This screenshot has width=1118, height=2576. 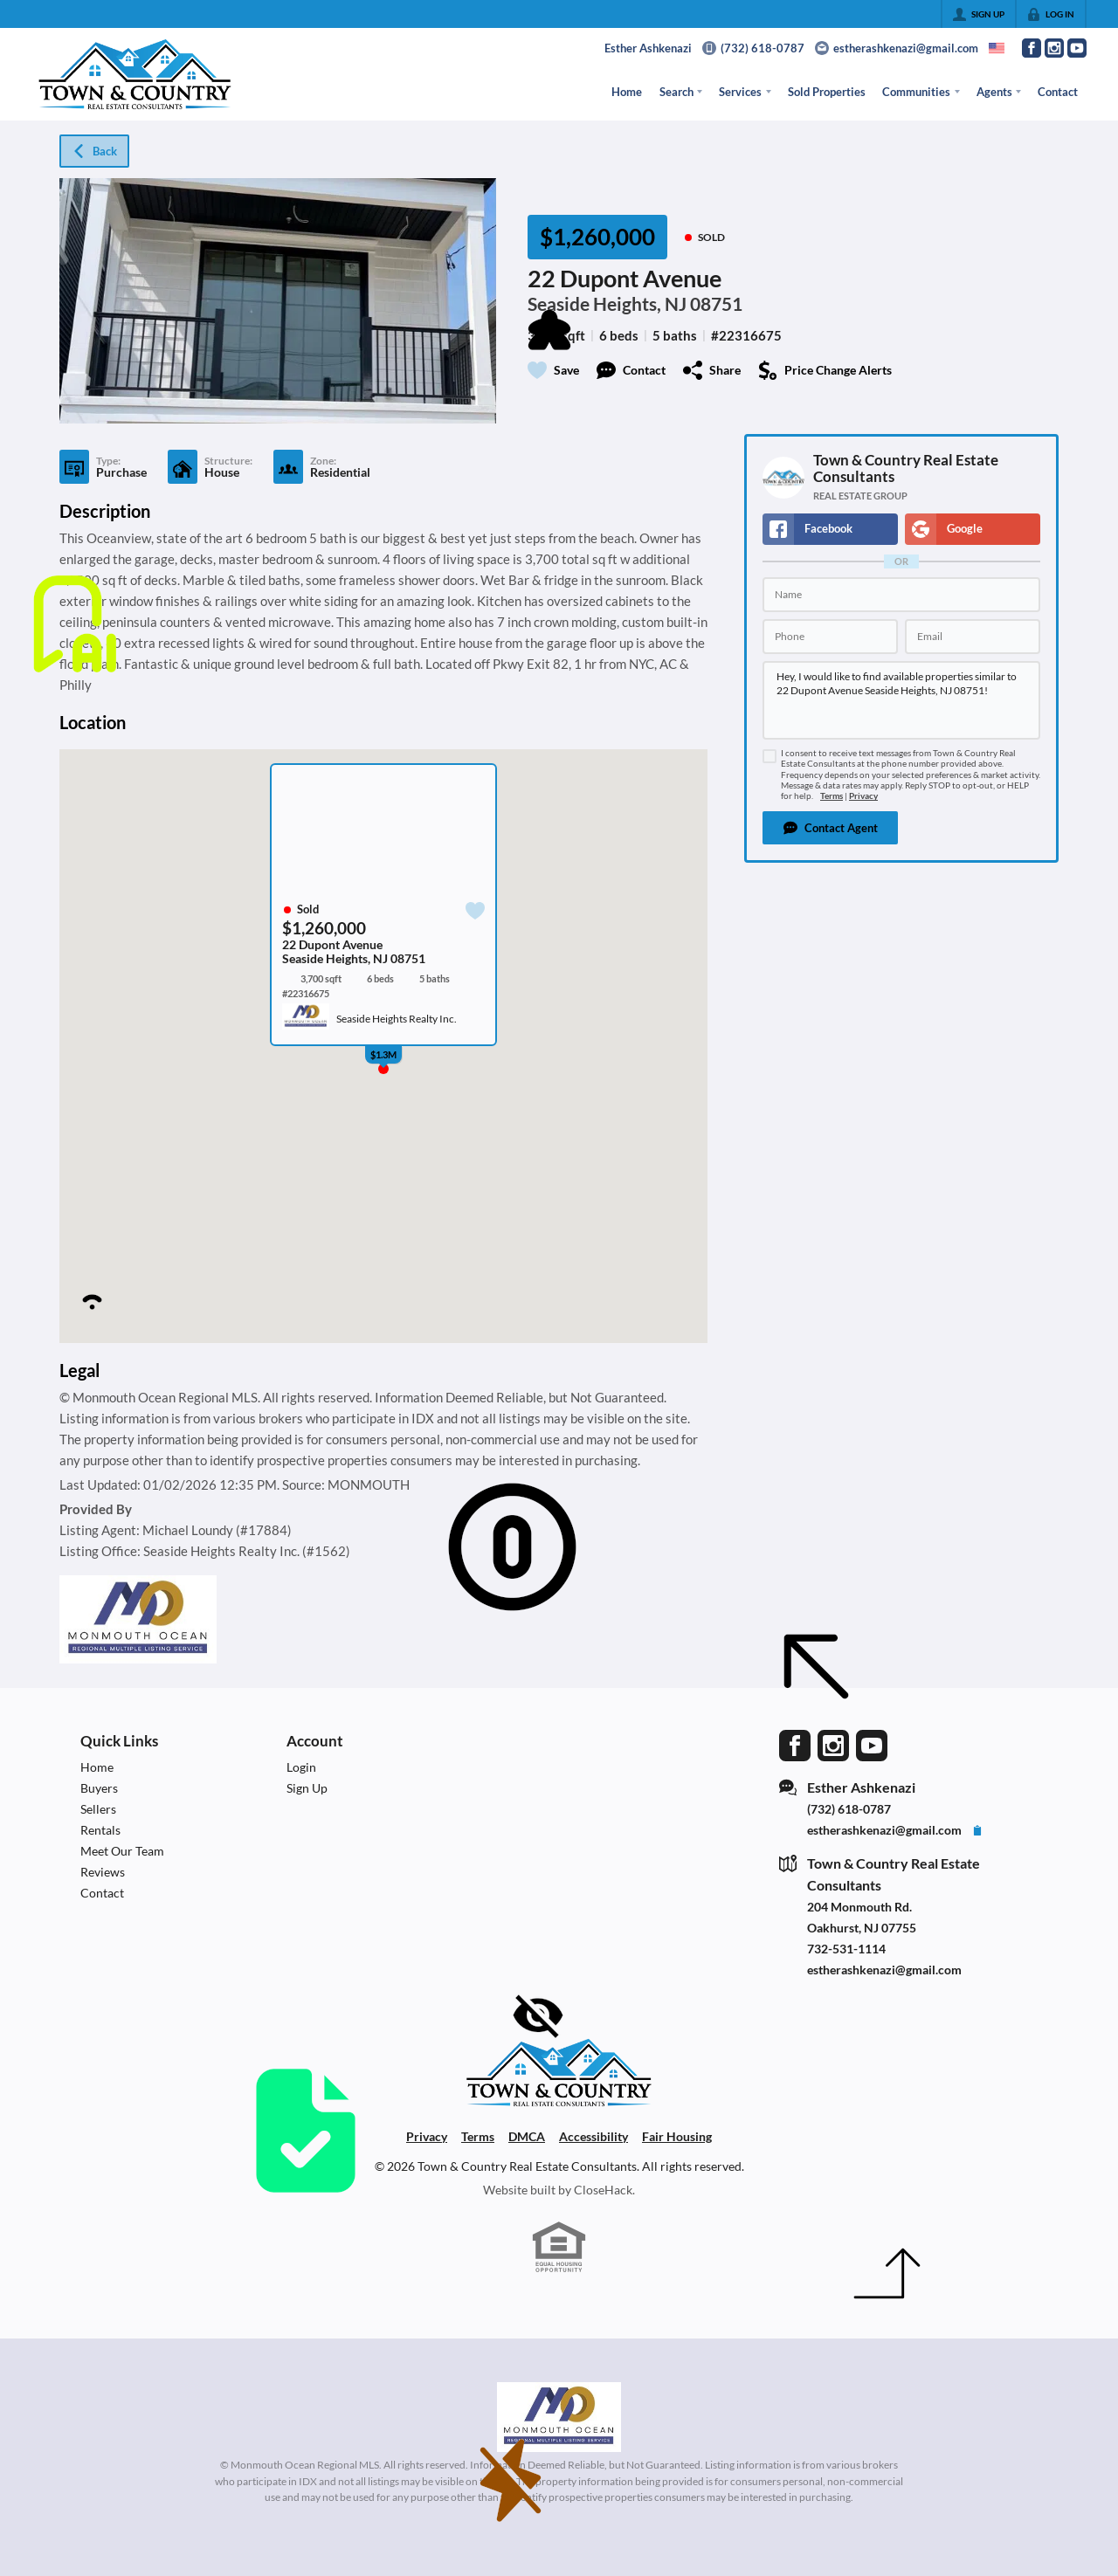 What do you see at coordinates (510, 2480) in the screenshot?
I see `disable flash or quick actions` at bounding box center [510, 2480].